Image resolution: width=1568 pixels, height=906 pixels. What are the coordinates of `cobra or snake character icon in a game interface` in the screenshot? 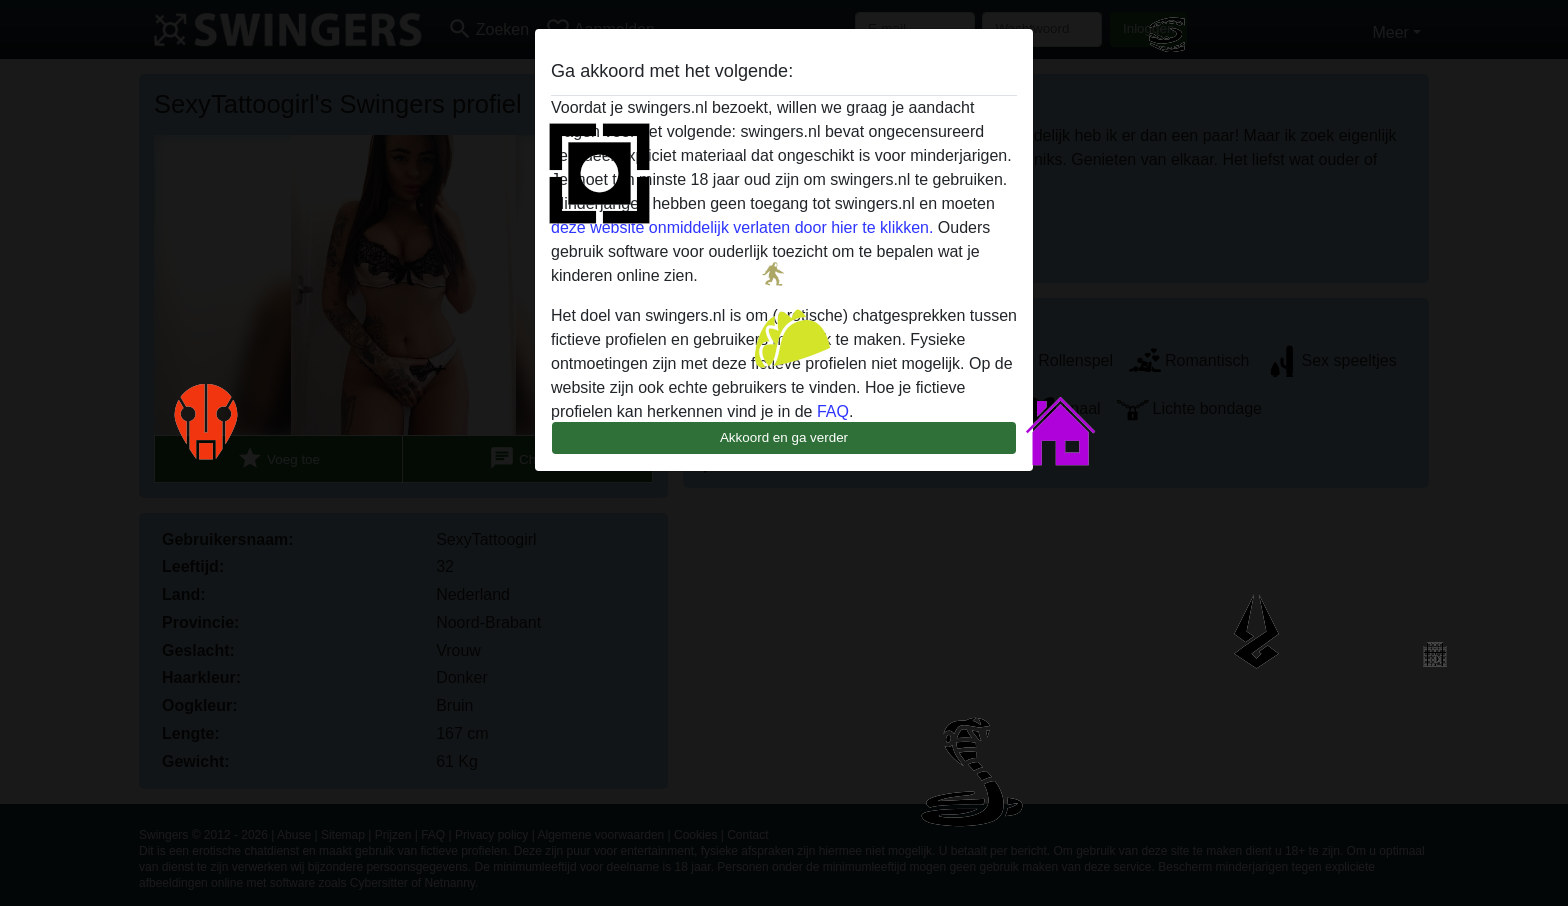 It's located at (972, 772).